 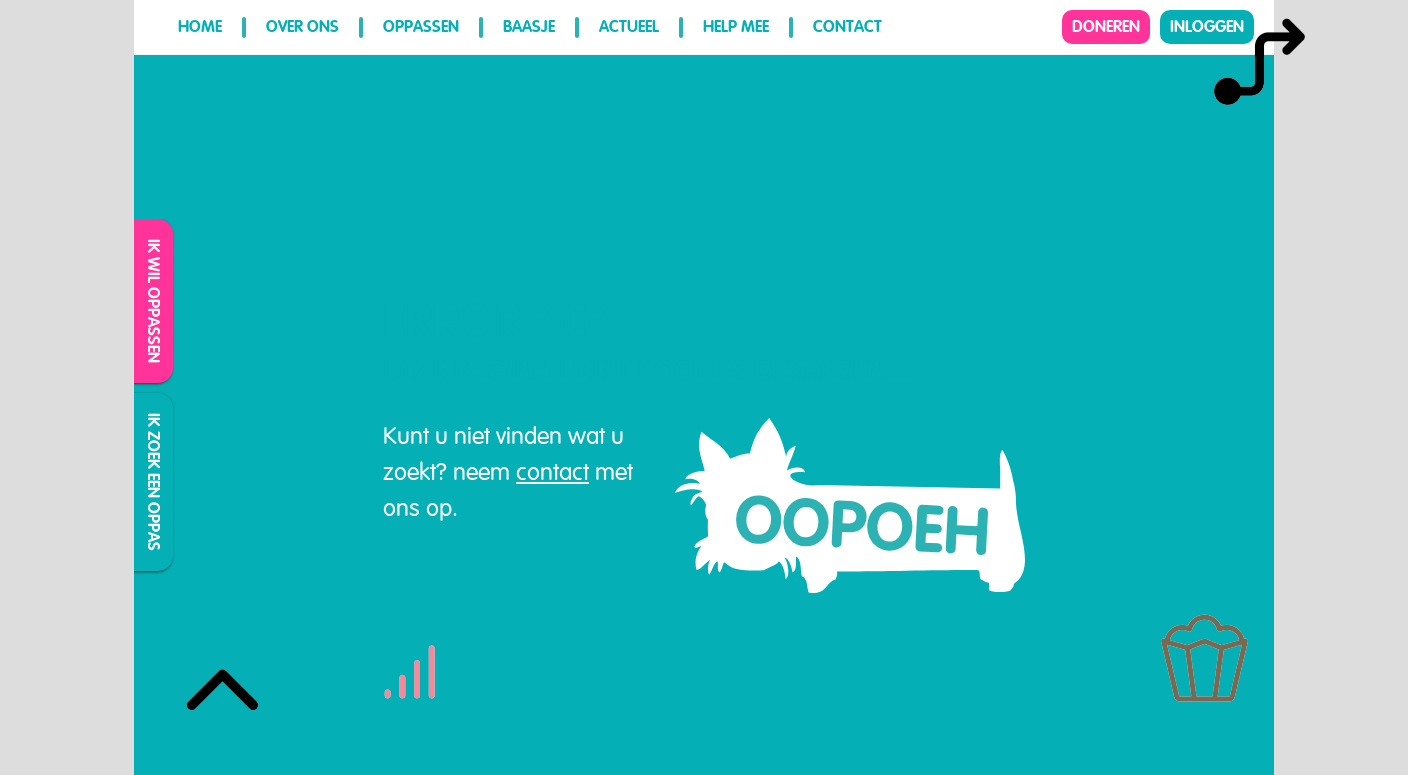 I want to click on follow a guided path or tutorial, so click(x=1259, y=59).